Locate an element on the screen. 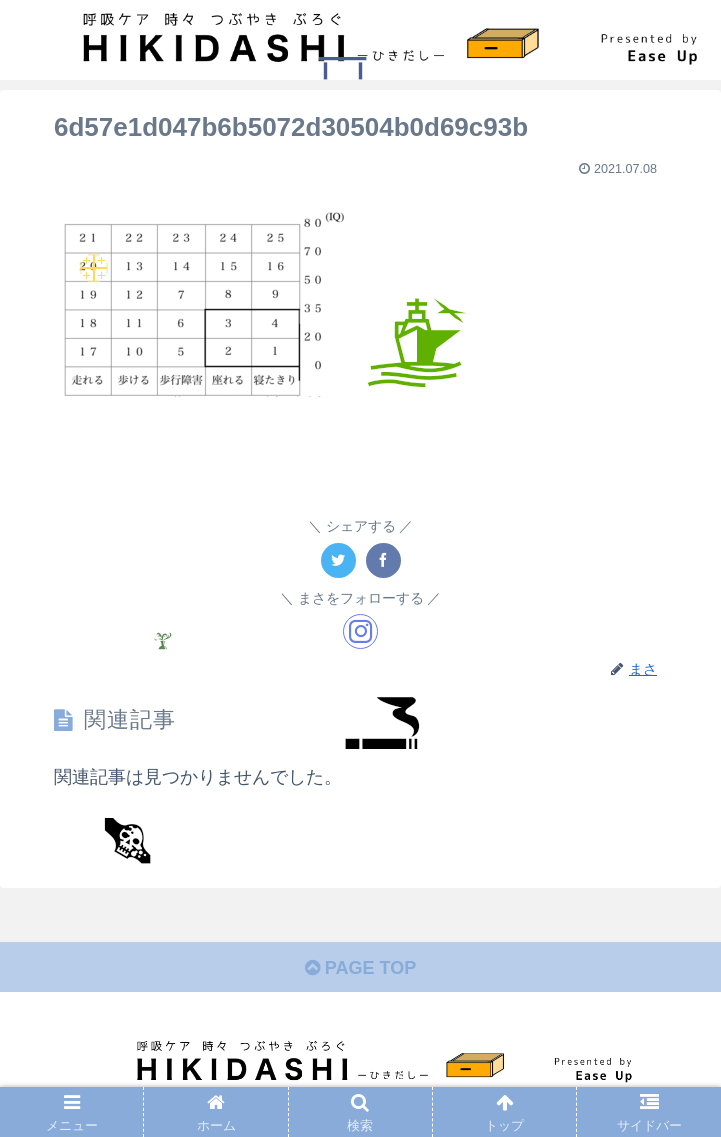  religious or faith-based content indicator is located at coordinates (94, 268).